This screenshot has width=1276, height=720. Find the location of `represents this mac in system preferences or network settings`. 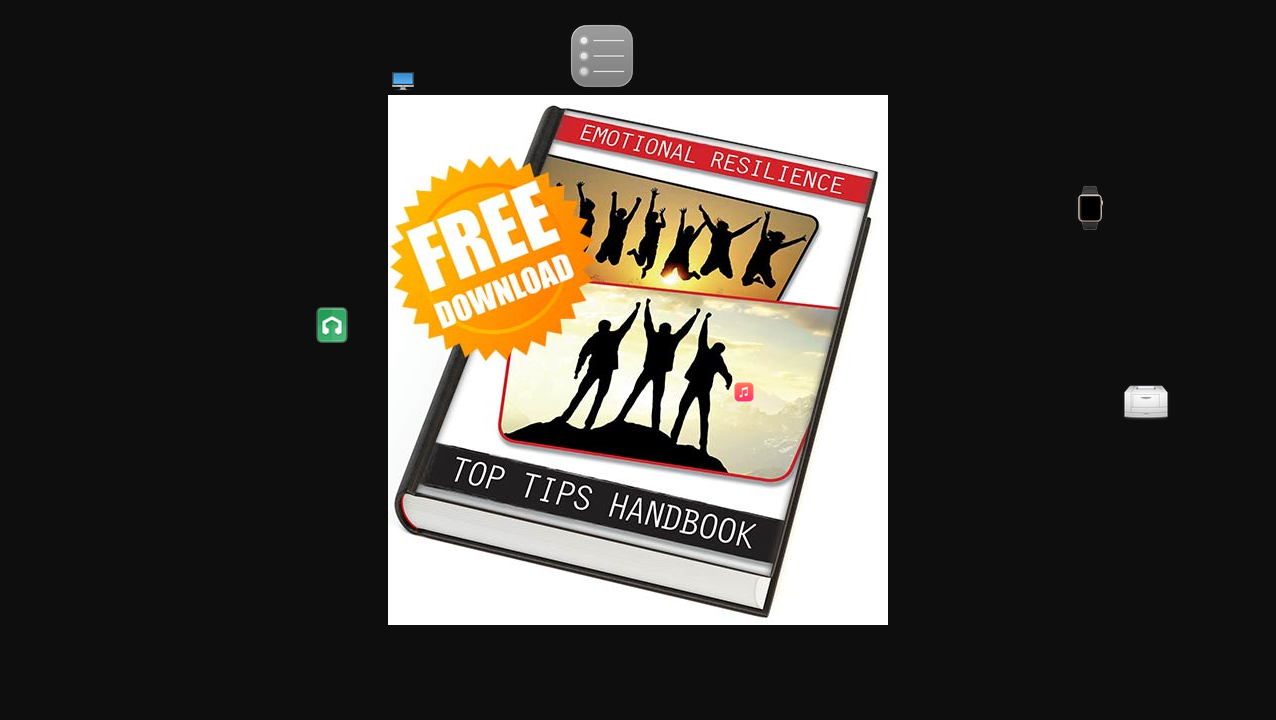

represents this mac in system preferences or network settings is located at coordinates (403, 80).